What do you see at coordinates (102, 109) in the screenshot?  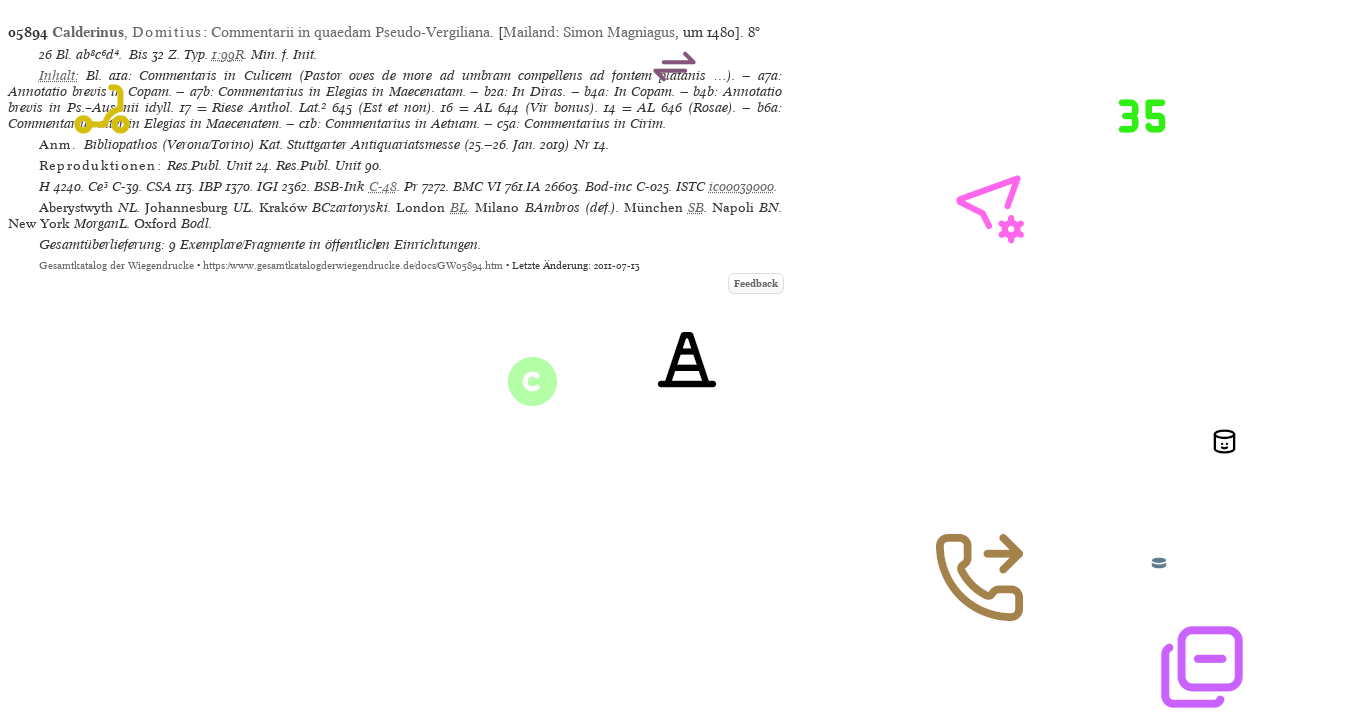 I see `select scooter as transportation mode` at bounding box center [102, 109].